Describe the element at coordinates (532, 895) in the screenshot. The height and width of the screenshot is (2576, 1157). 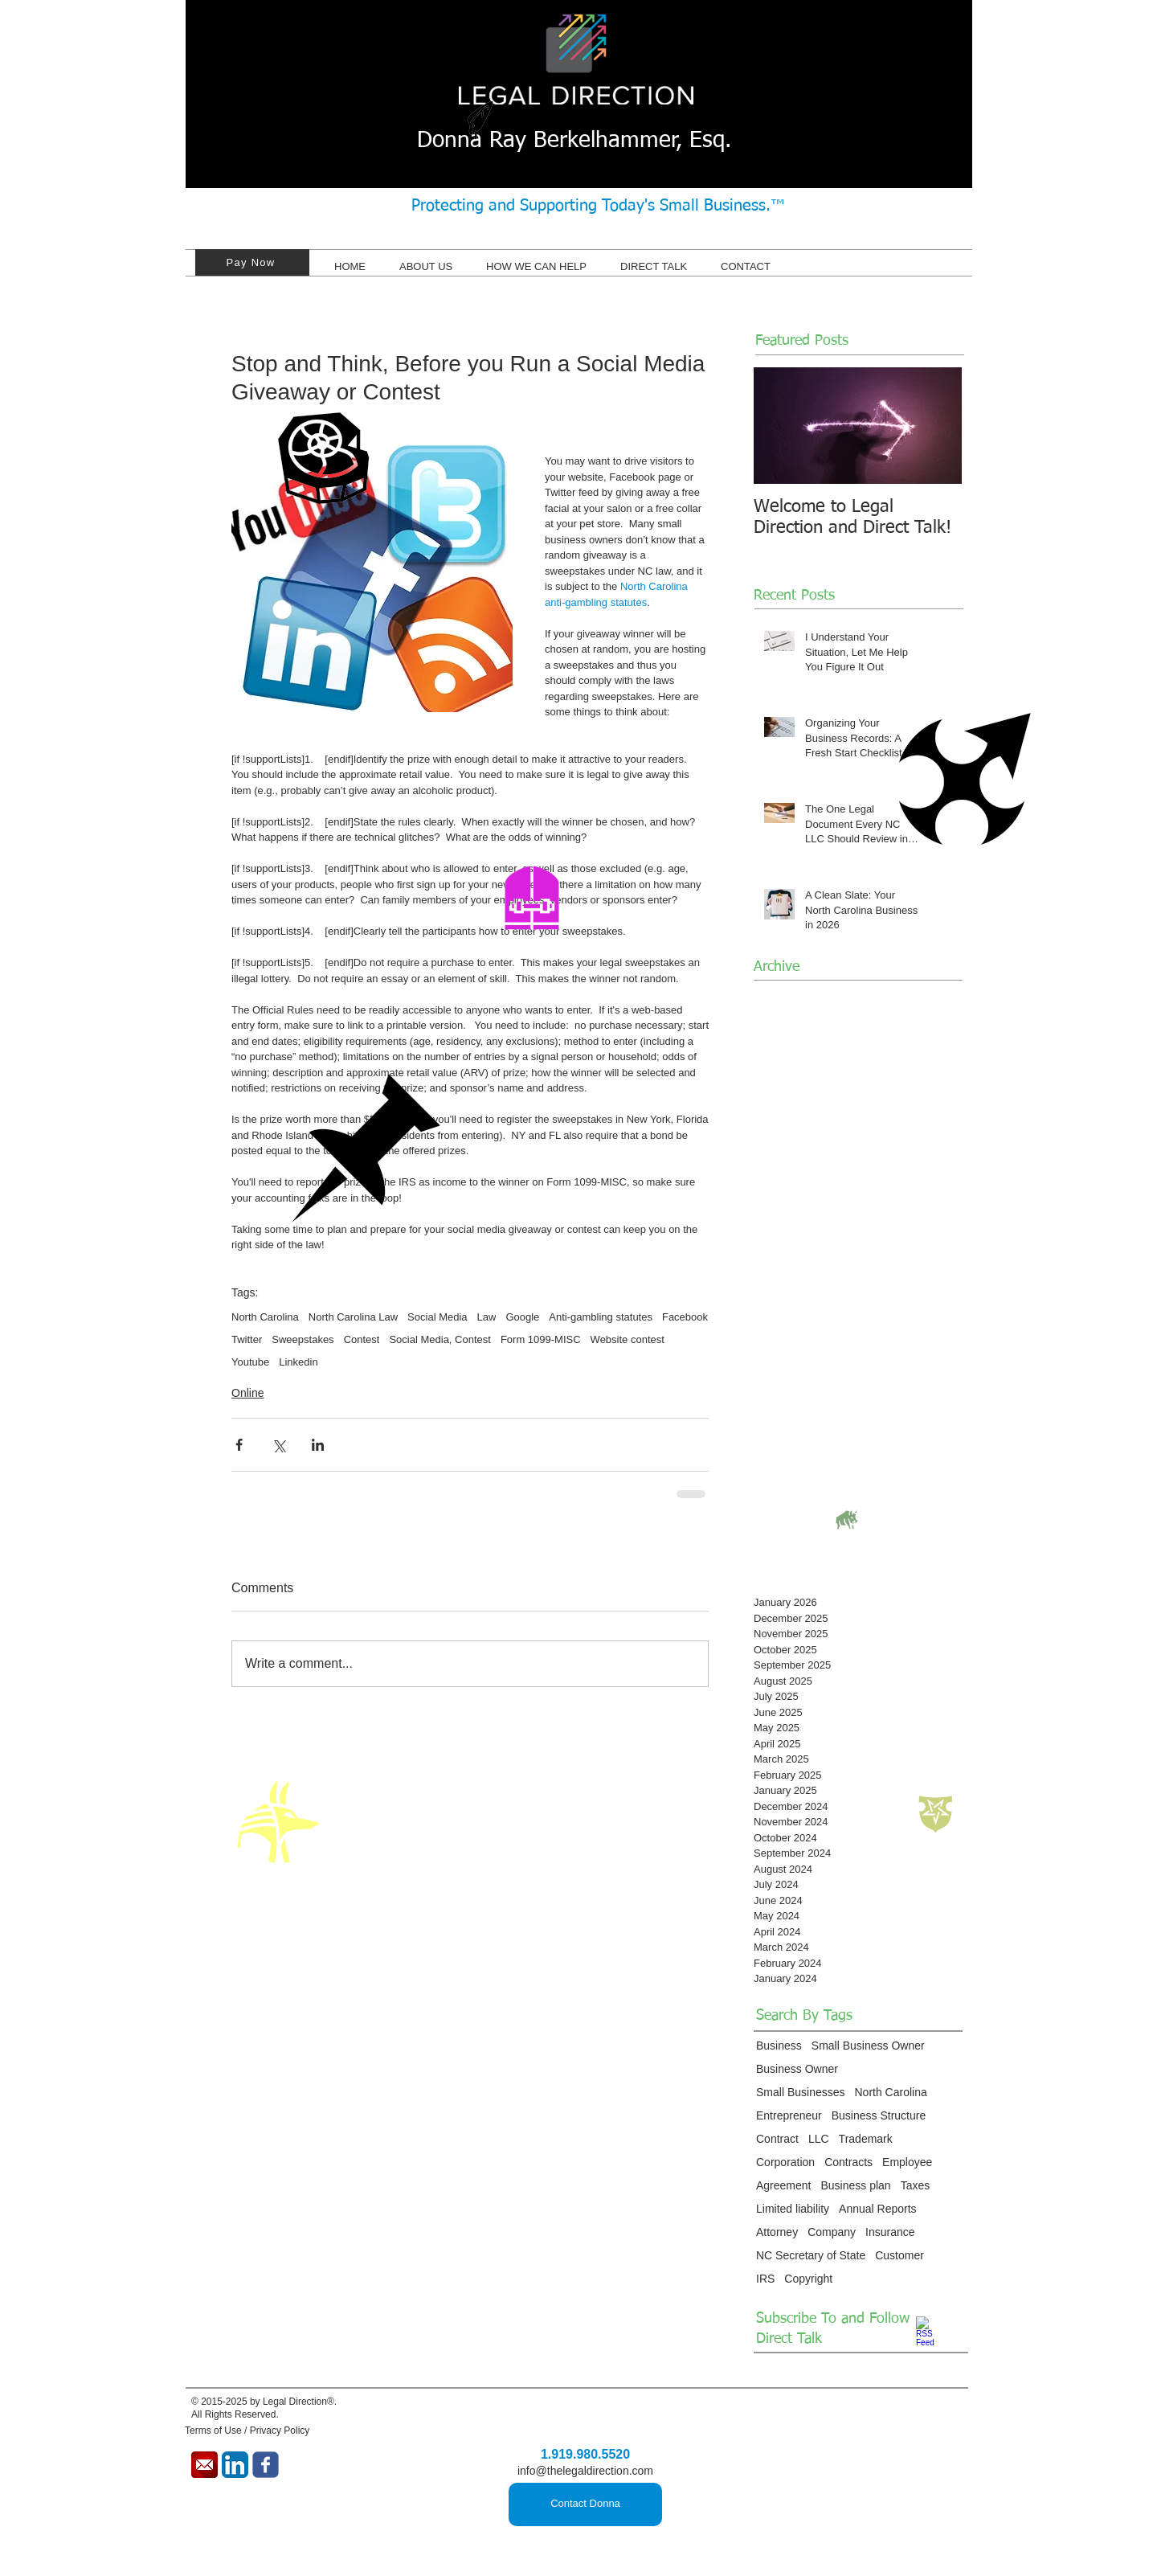
I see `a locked or inaccessible area in a game` at that location.